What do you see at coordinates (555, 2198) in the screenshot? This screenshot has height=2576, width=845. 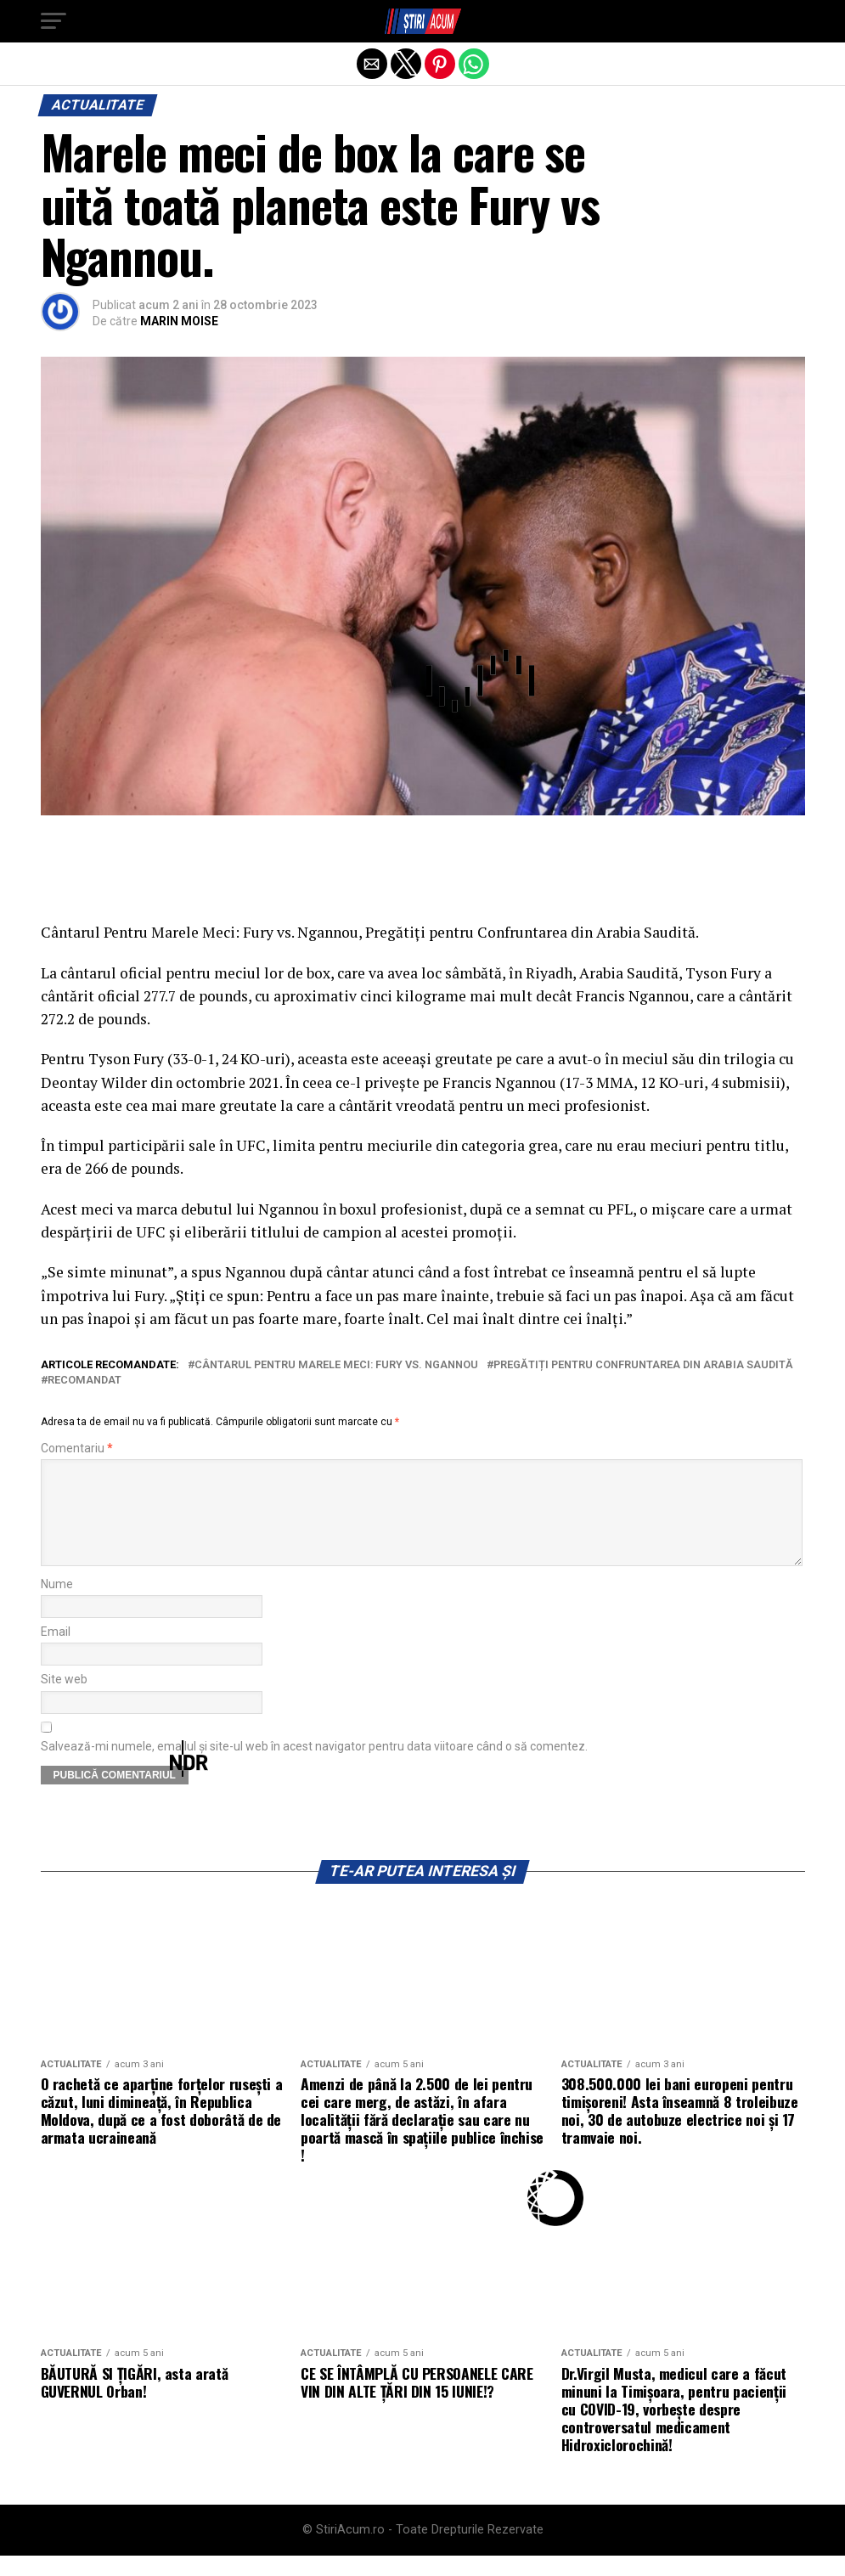 I see `open anaconda navigator` at bounding box center [555, 2198].